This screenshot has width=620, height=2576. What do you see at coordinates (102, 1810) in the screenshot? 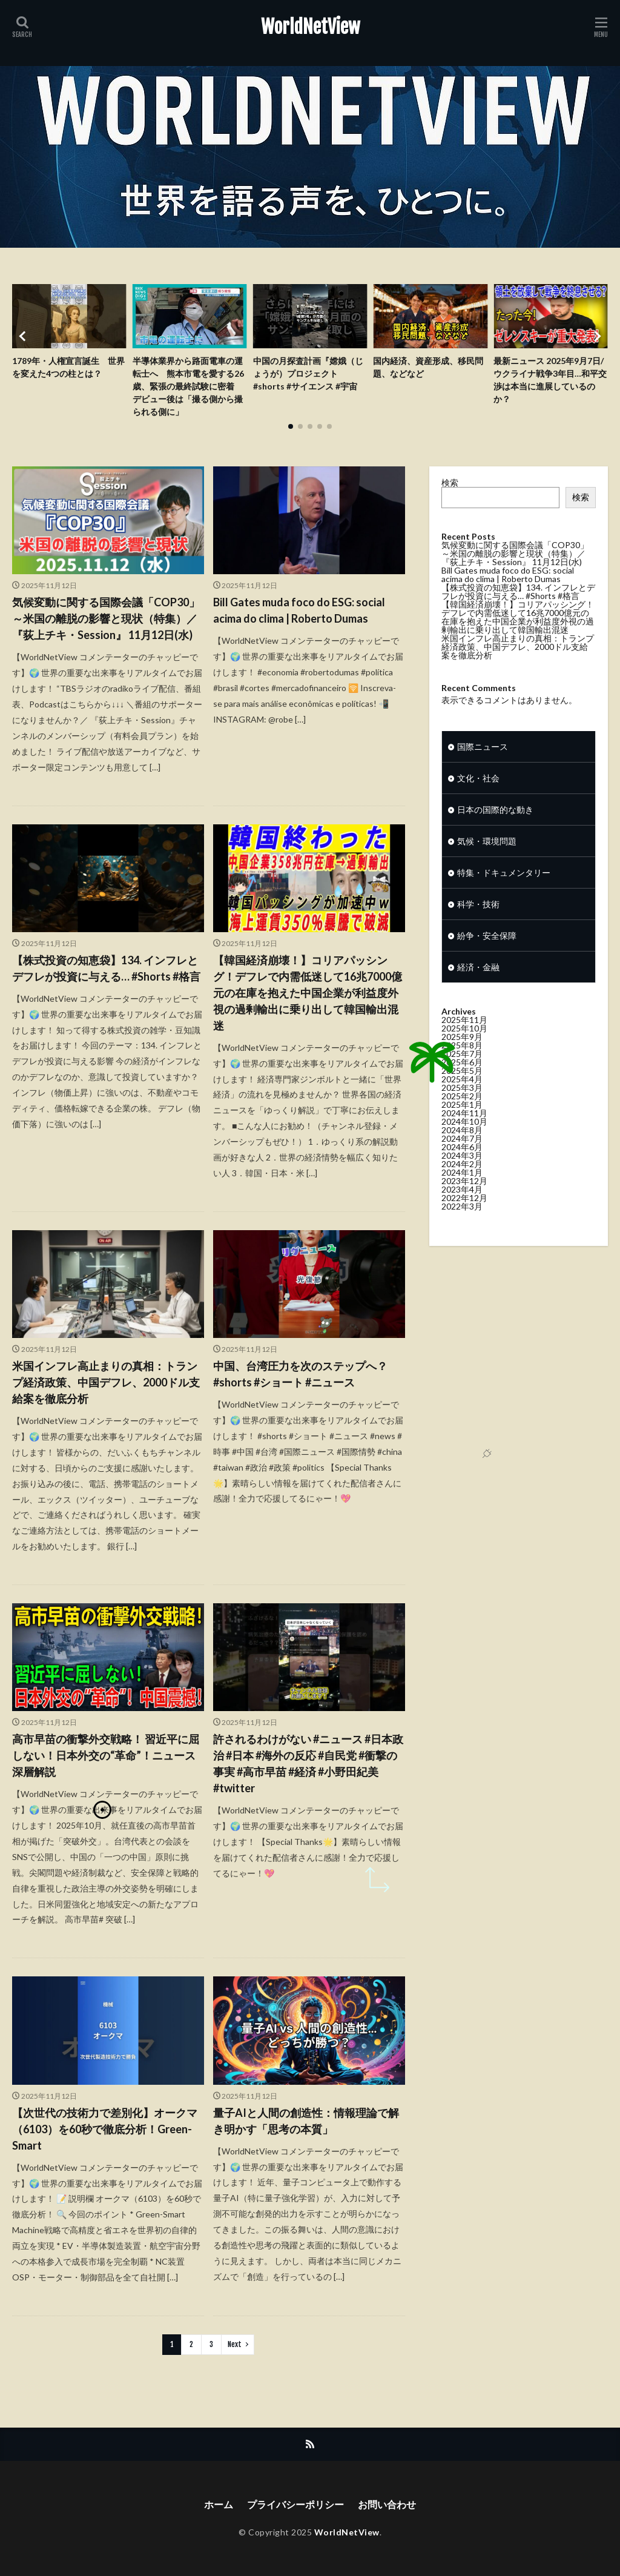
I see `select or mark an item as active` at bounding box center [102, 1810].